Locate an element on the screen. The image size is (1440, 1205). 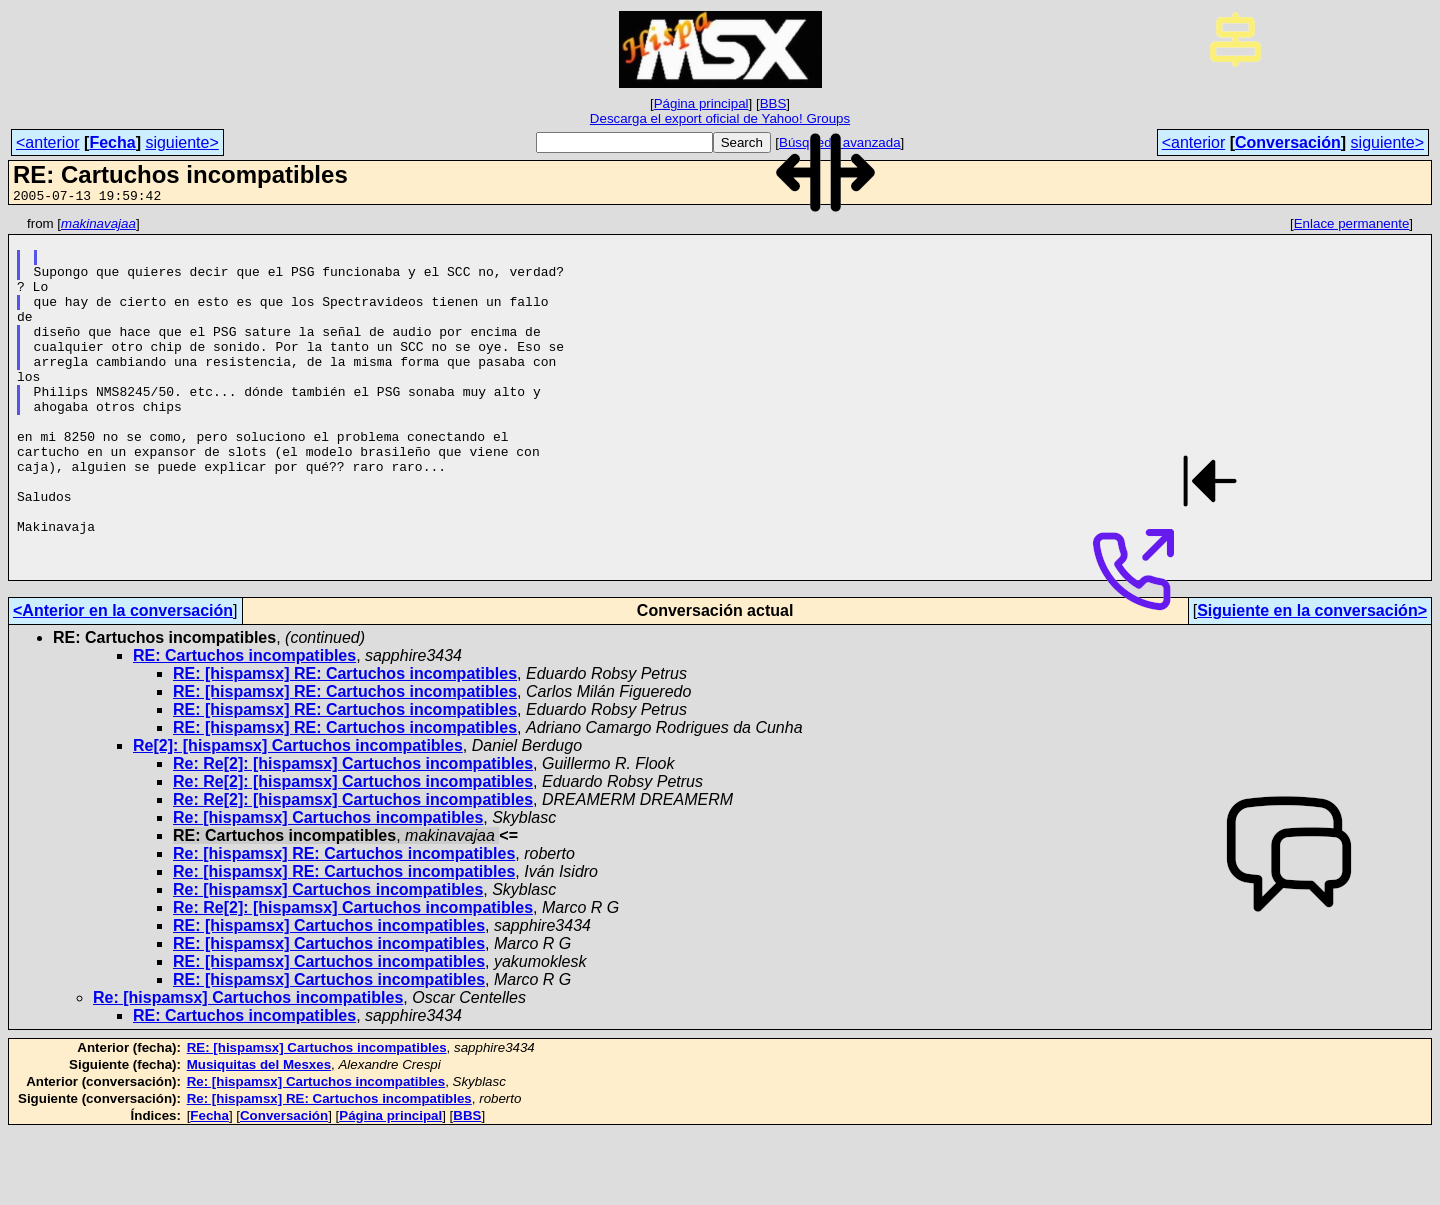
split view horizontally is located at coordinates (825, 172).